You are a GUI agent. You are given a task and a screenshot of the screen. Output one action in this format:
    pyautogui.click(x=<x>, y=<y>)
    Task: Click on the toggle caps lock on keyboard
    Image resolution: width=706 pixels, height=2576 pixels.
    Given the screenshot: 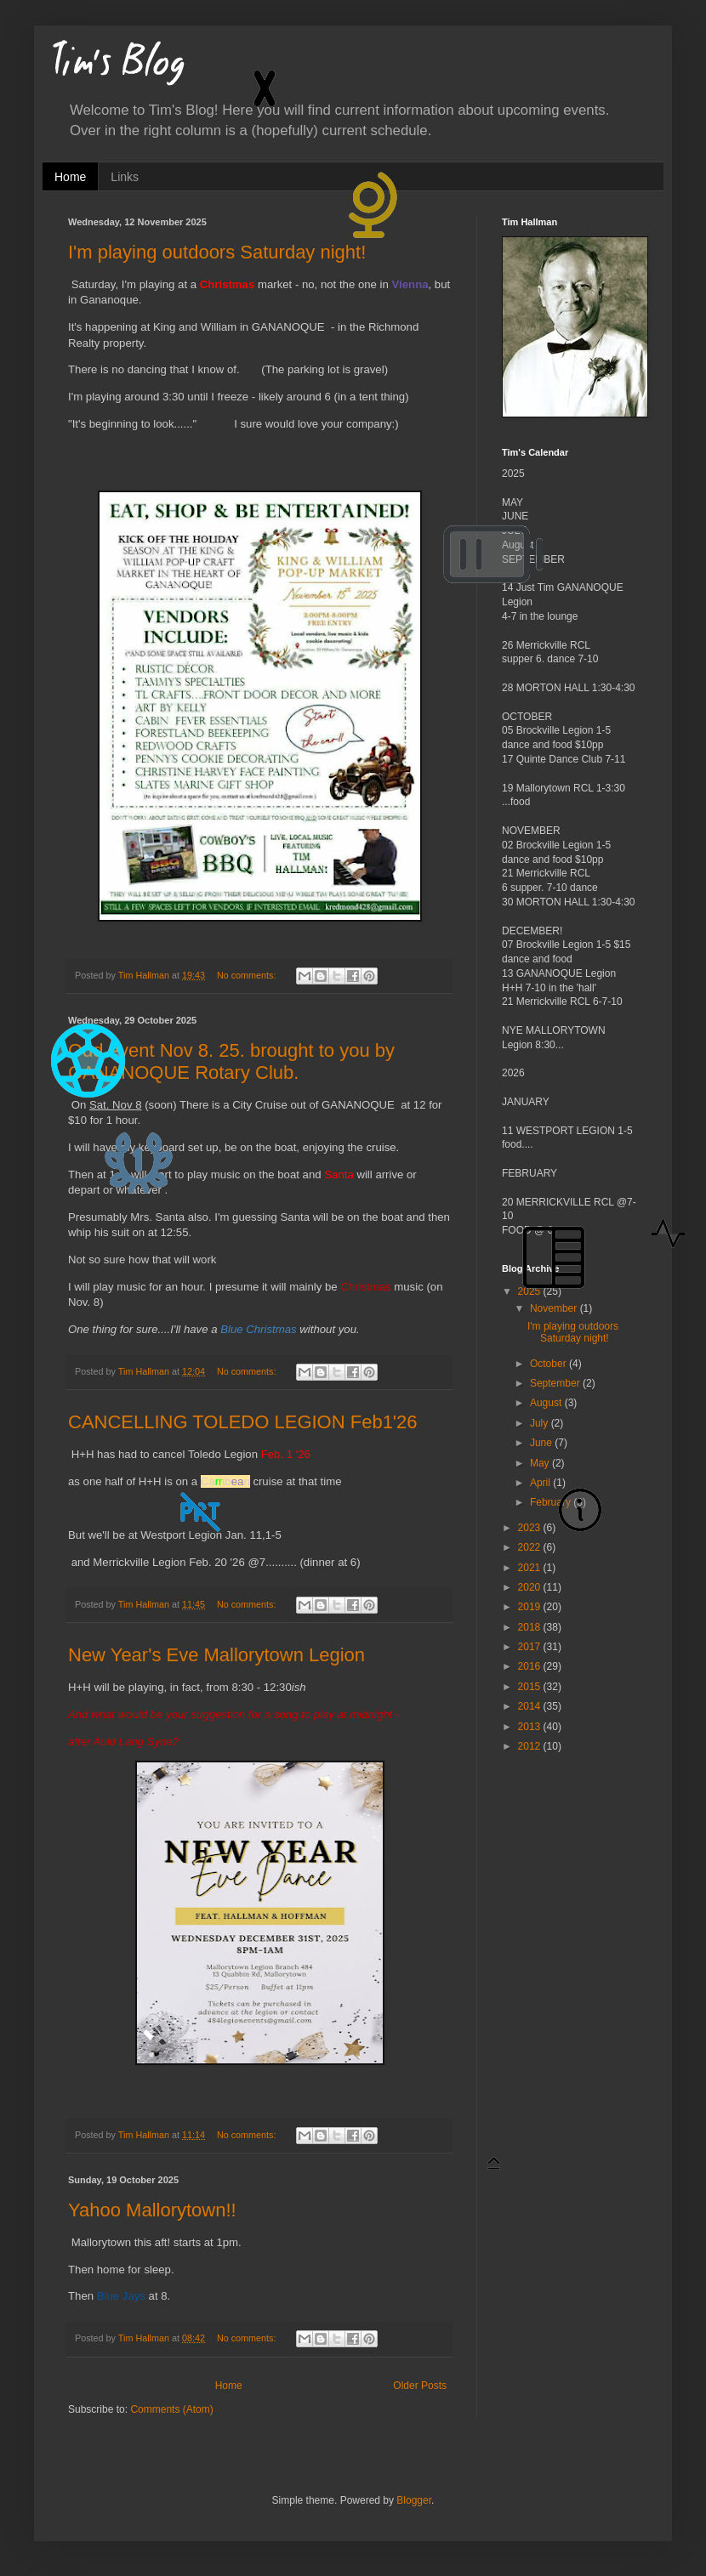 What is the action you would take?
    pyautogui.click(x=493, y=2163)
    